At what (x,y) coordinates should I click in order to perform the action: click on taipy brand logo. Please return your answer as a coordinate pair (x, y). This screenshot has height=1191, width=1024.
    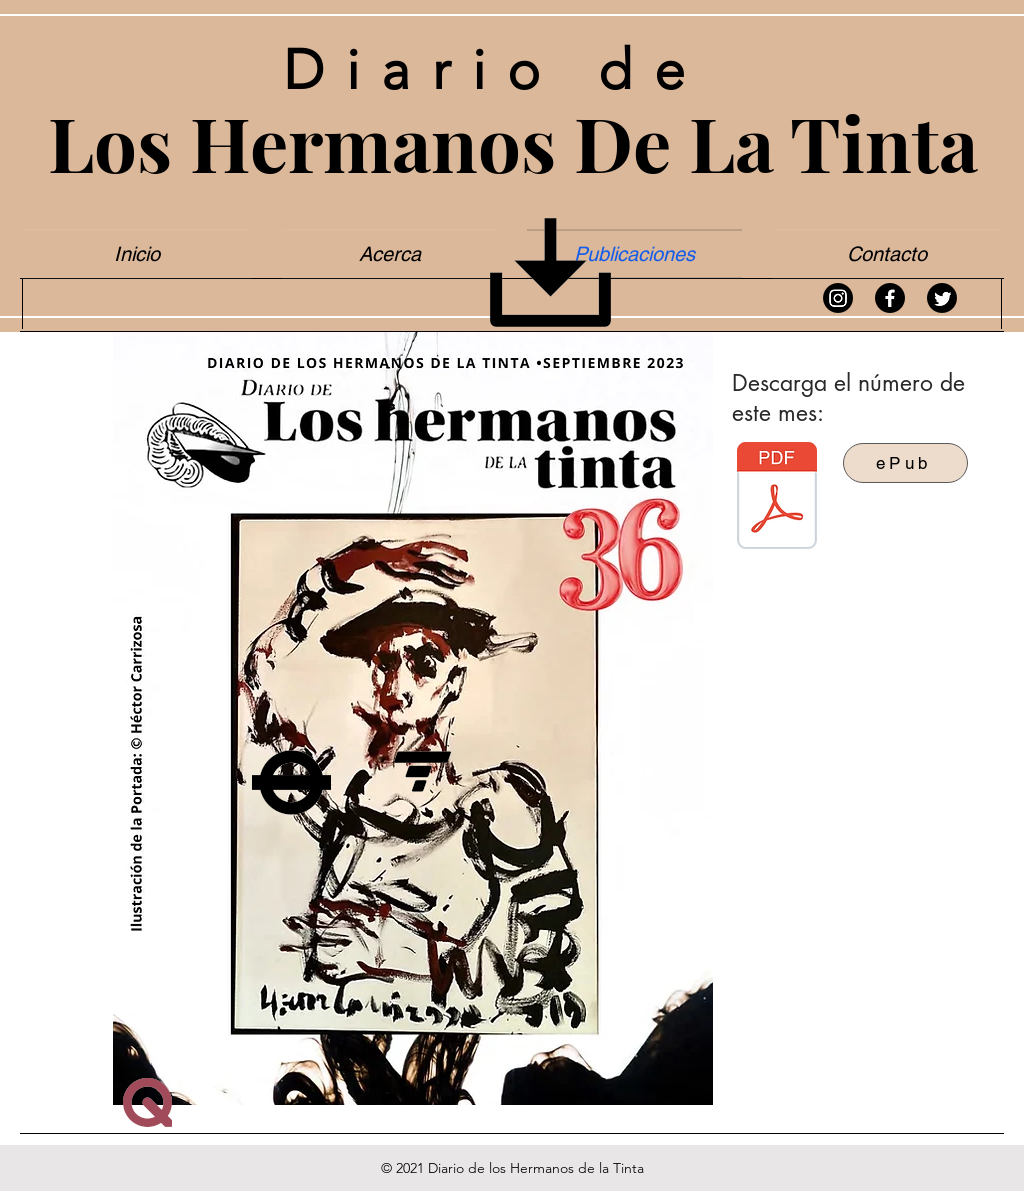
    Looking at the image, I should click on (422, 771).